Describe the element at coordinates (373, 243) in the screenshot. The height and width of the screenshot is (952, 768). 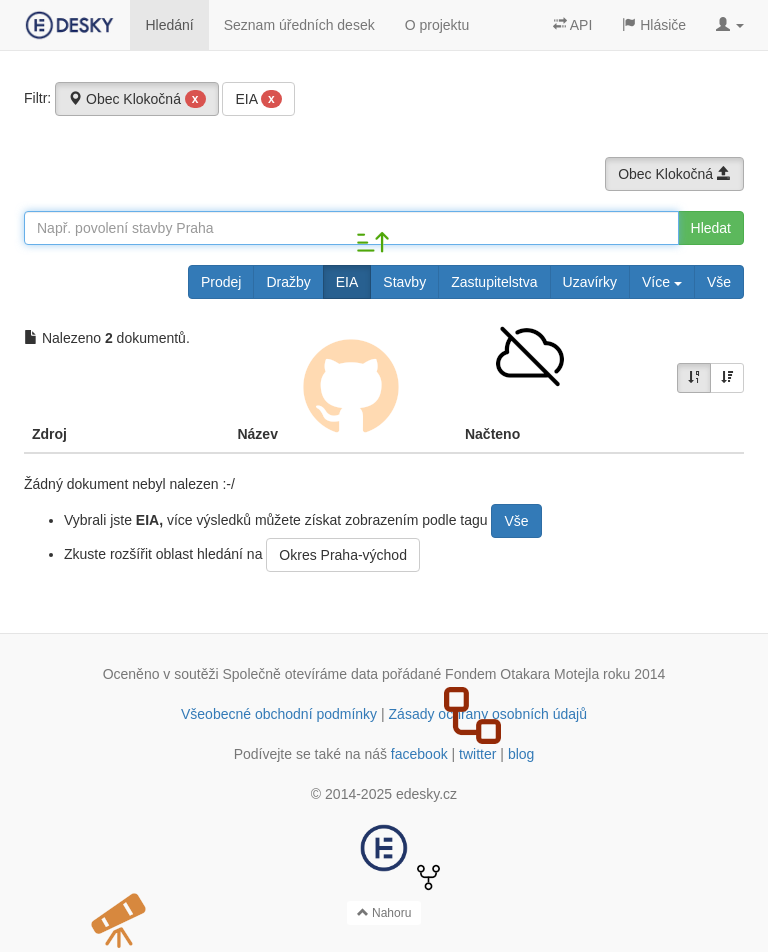
I see `sort items in ascending order` at that location.